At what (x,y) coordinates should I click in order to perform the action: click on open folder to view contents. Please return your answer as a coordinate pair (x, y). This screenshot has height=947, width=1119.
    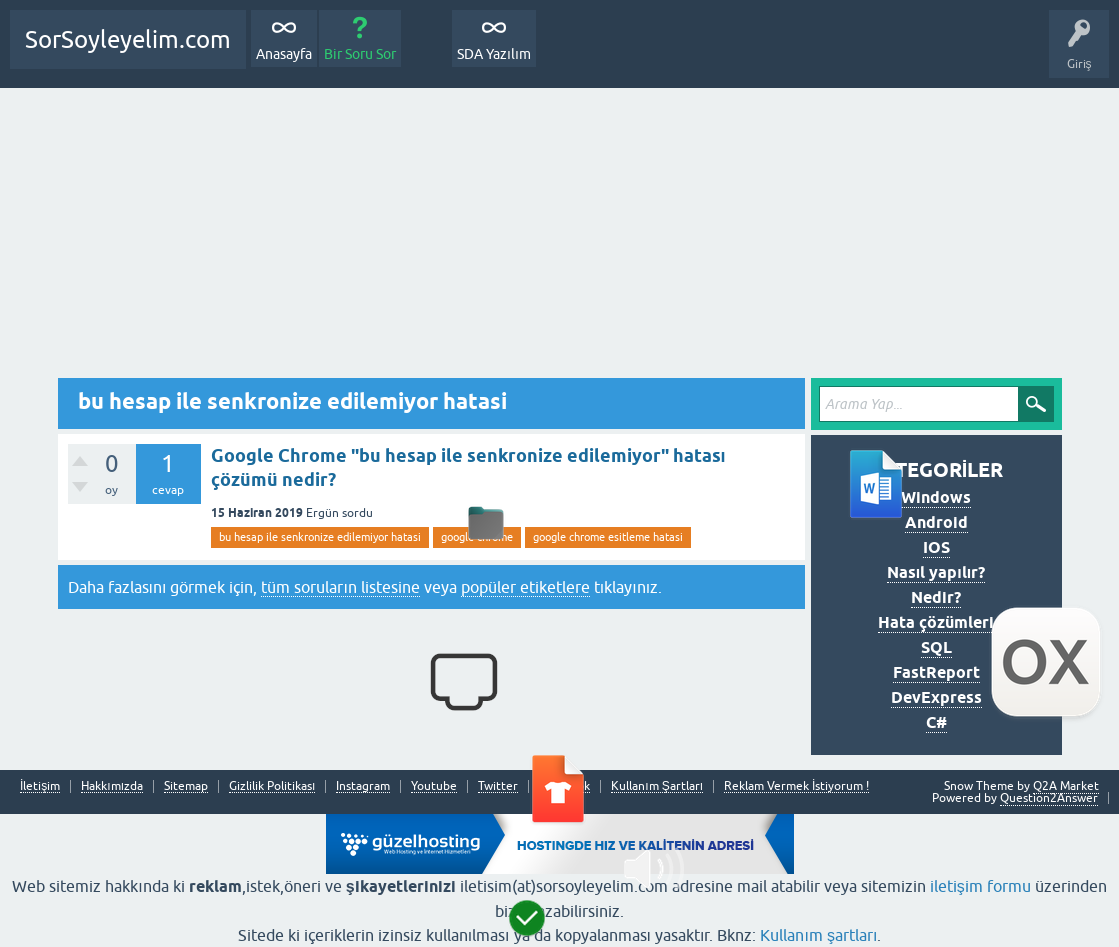
    Looking at the image, I should click on (486, 523).